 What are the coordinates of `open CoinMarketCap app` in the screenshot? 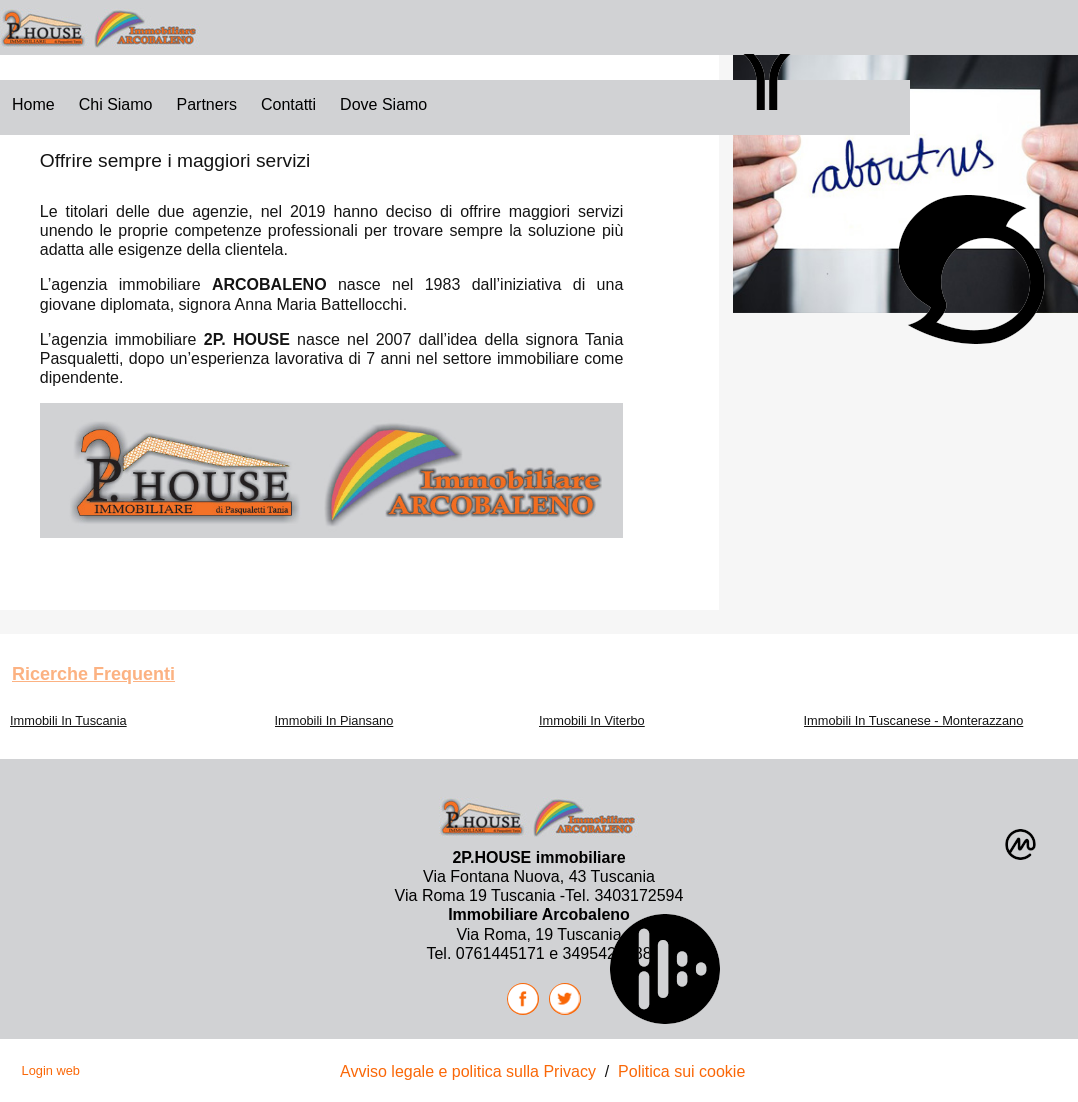 It's located at (1020, 844).